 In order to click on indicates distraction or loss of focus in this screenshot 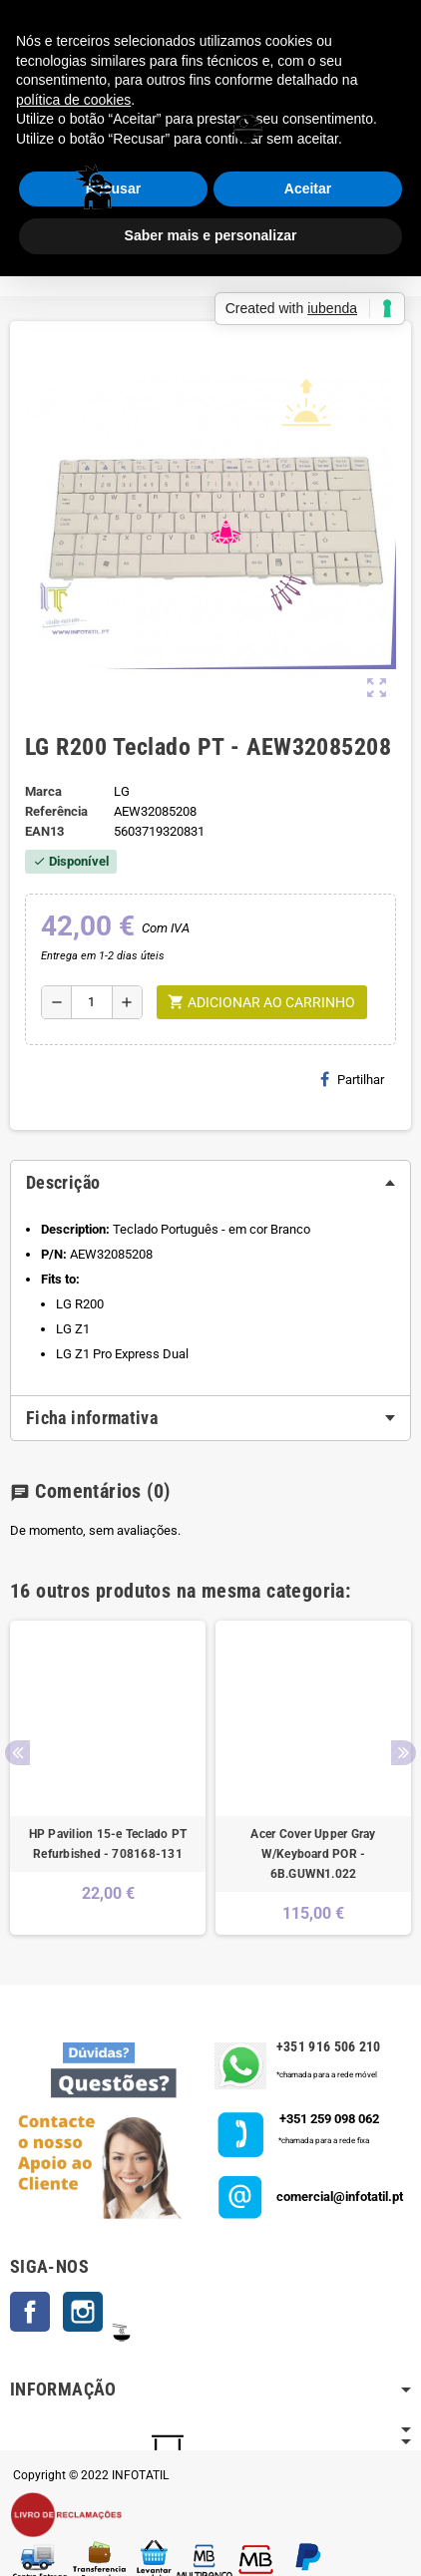, I will do `click(94, 186)`.